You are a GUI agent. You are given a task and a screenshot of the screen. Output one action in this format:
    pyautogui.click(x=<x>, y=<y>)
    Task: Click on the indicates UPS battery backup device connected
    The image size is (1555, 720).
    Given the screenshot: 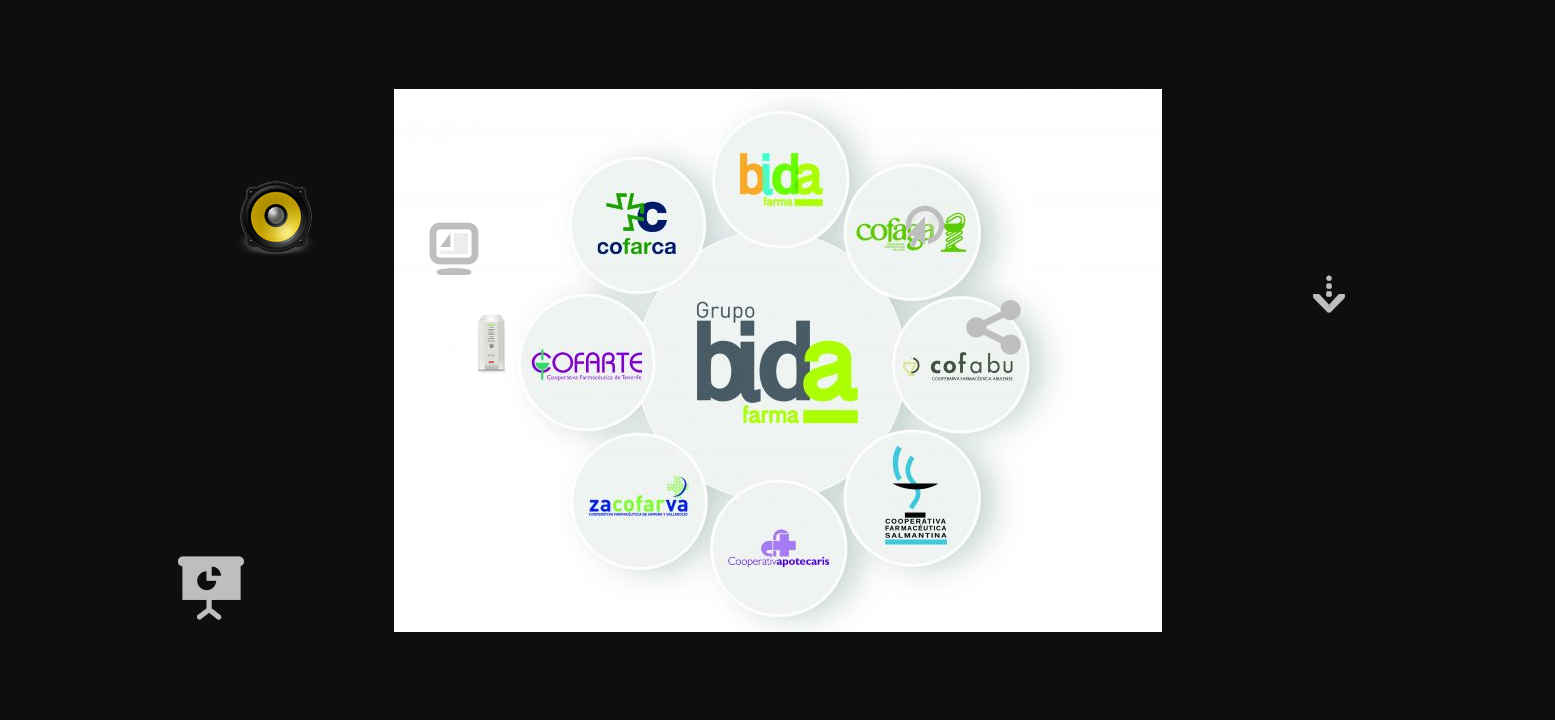 What is the action you would take?
    pyautogui.click(x=491, y=343)
    